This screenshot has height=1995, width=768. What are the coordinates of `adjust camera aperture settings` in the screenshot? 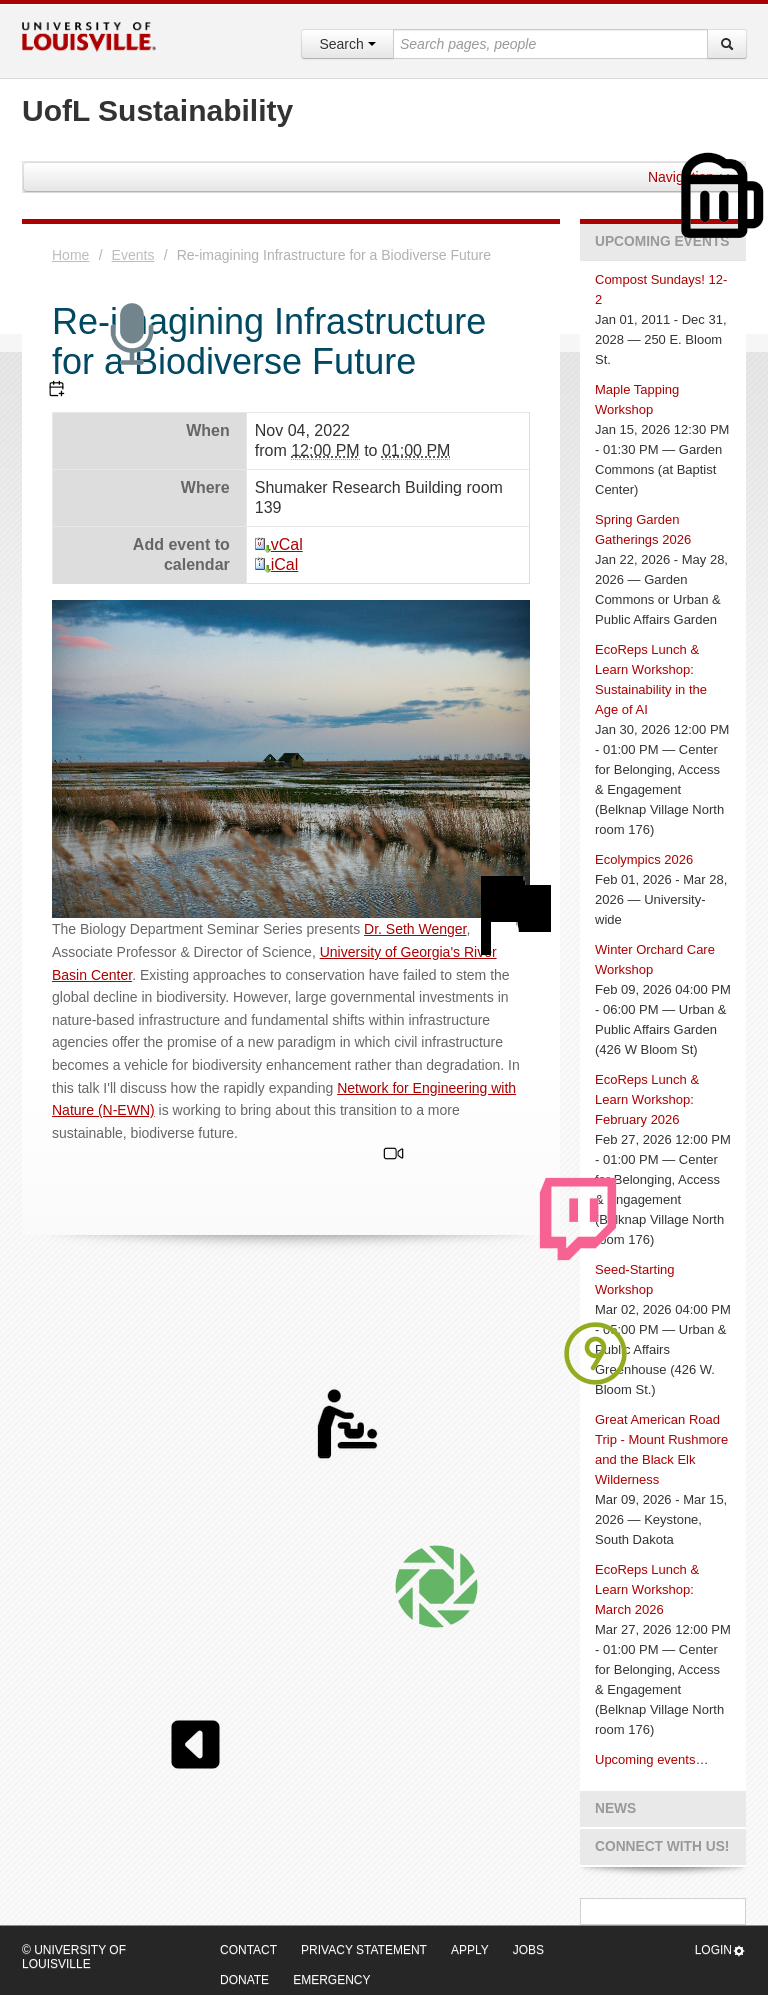 It's located at (436, 1586).